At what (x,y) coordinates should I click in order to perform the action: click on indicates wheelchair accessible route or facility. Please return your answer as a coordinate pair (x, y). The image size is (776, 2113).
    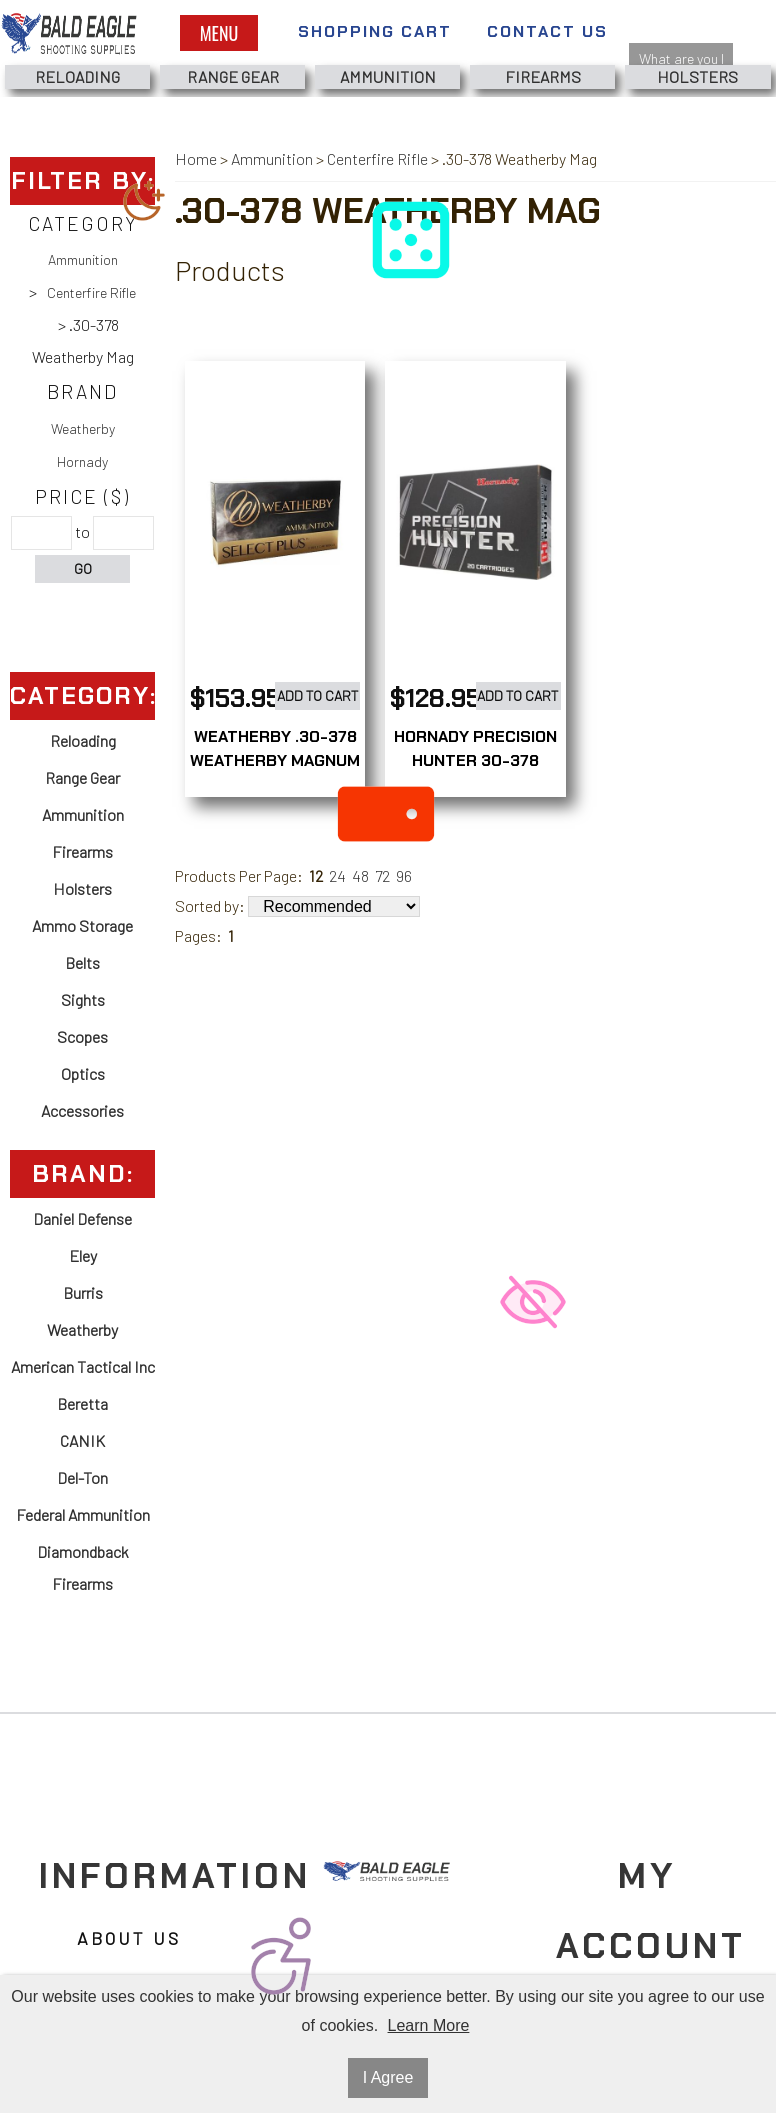
    Looking at the image, I should click on (282, 1957).